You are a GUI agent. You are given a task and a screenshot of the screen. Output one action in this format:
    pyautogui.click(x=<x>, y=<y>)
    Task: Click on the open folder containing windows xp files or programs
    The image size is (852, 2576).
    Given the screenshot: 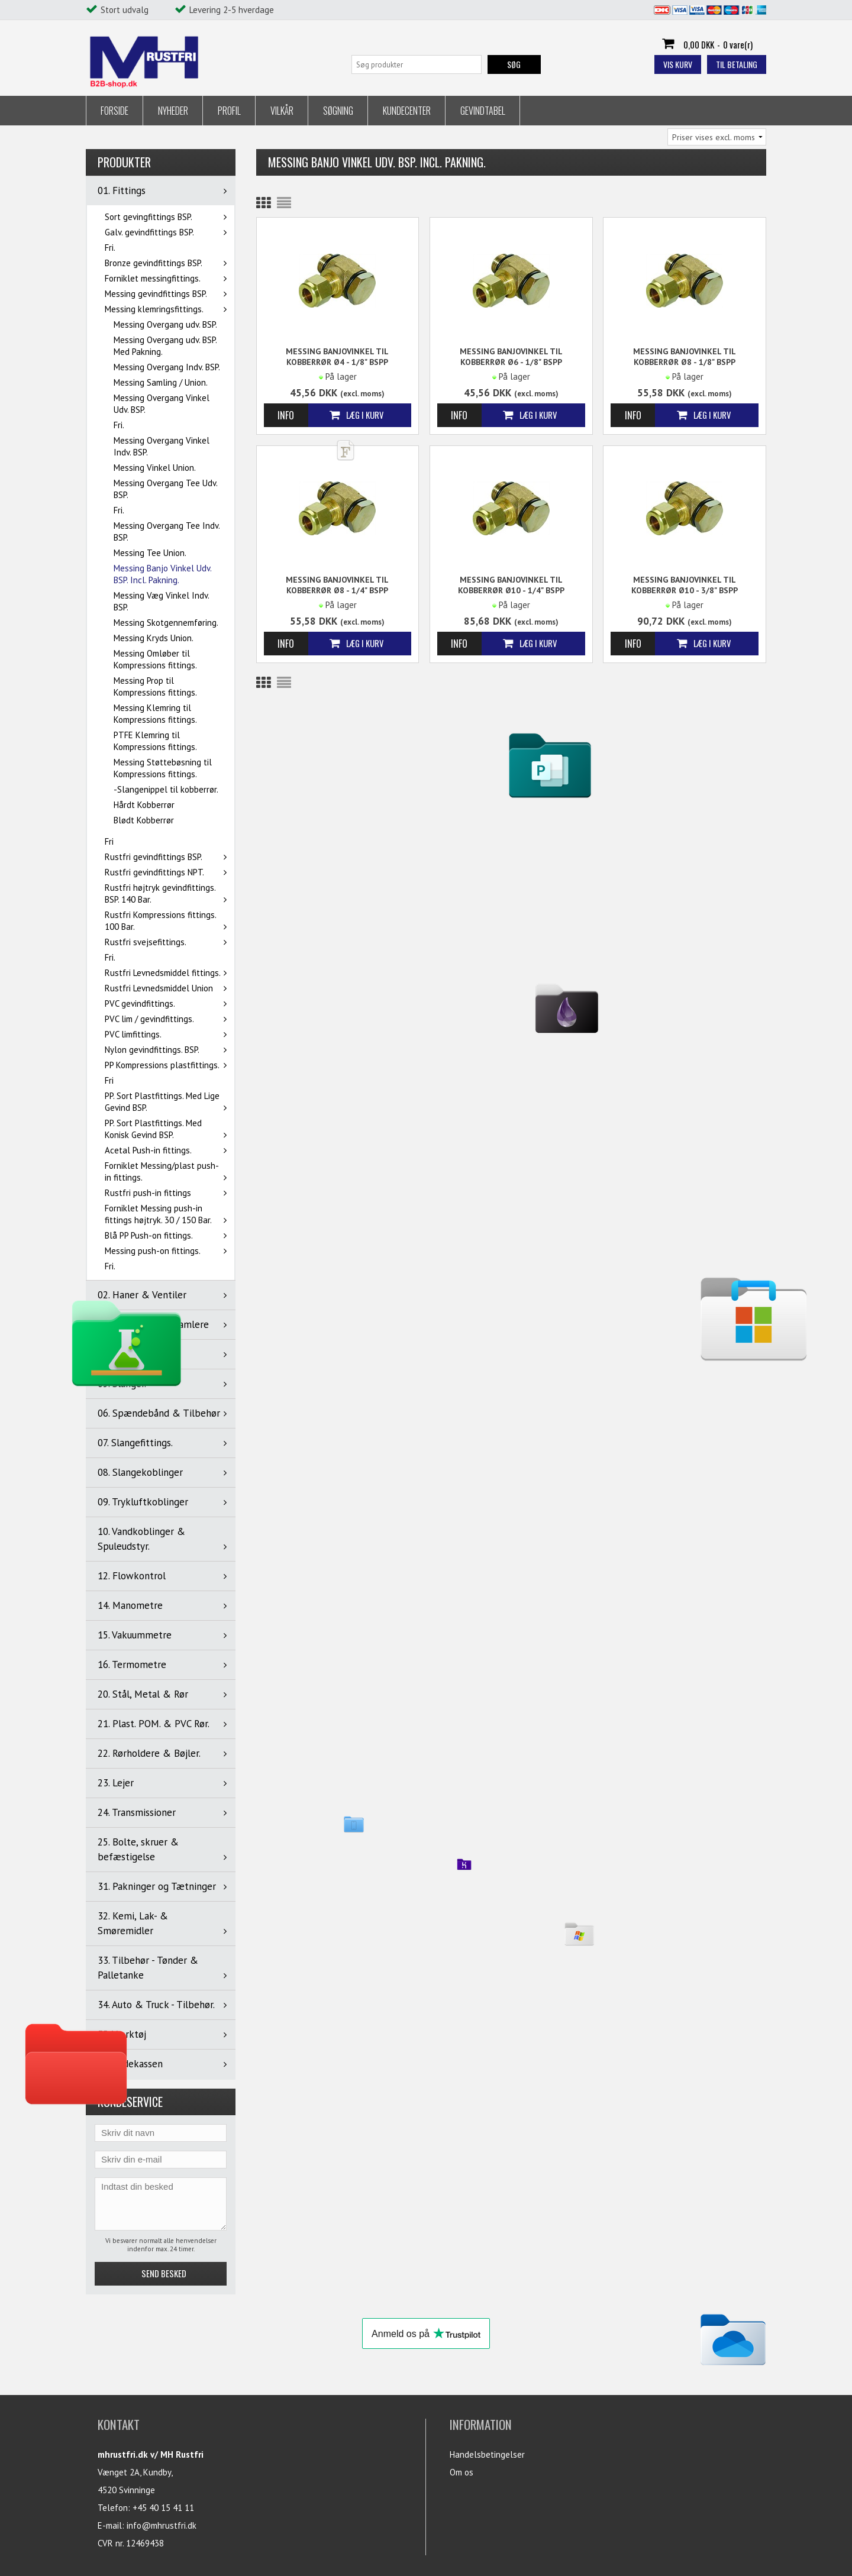 What is the action you would take?
    pyautogui.click(x=579, y=1935)
    